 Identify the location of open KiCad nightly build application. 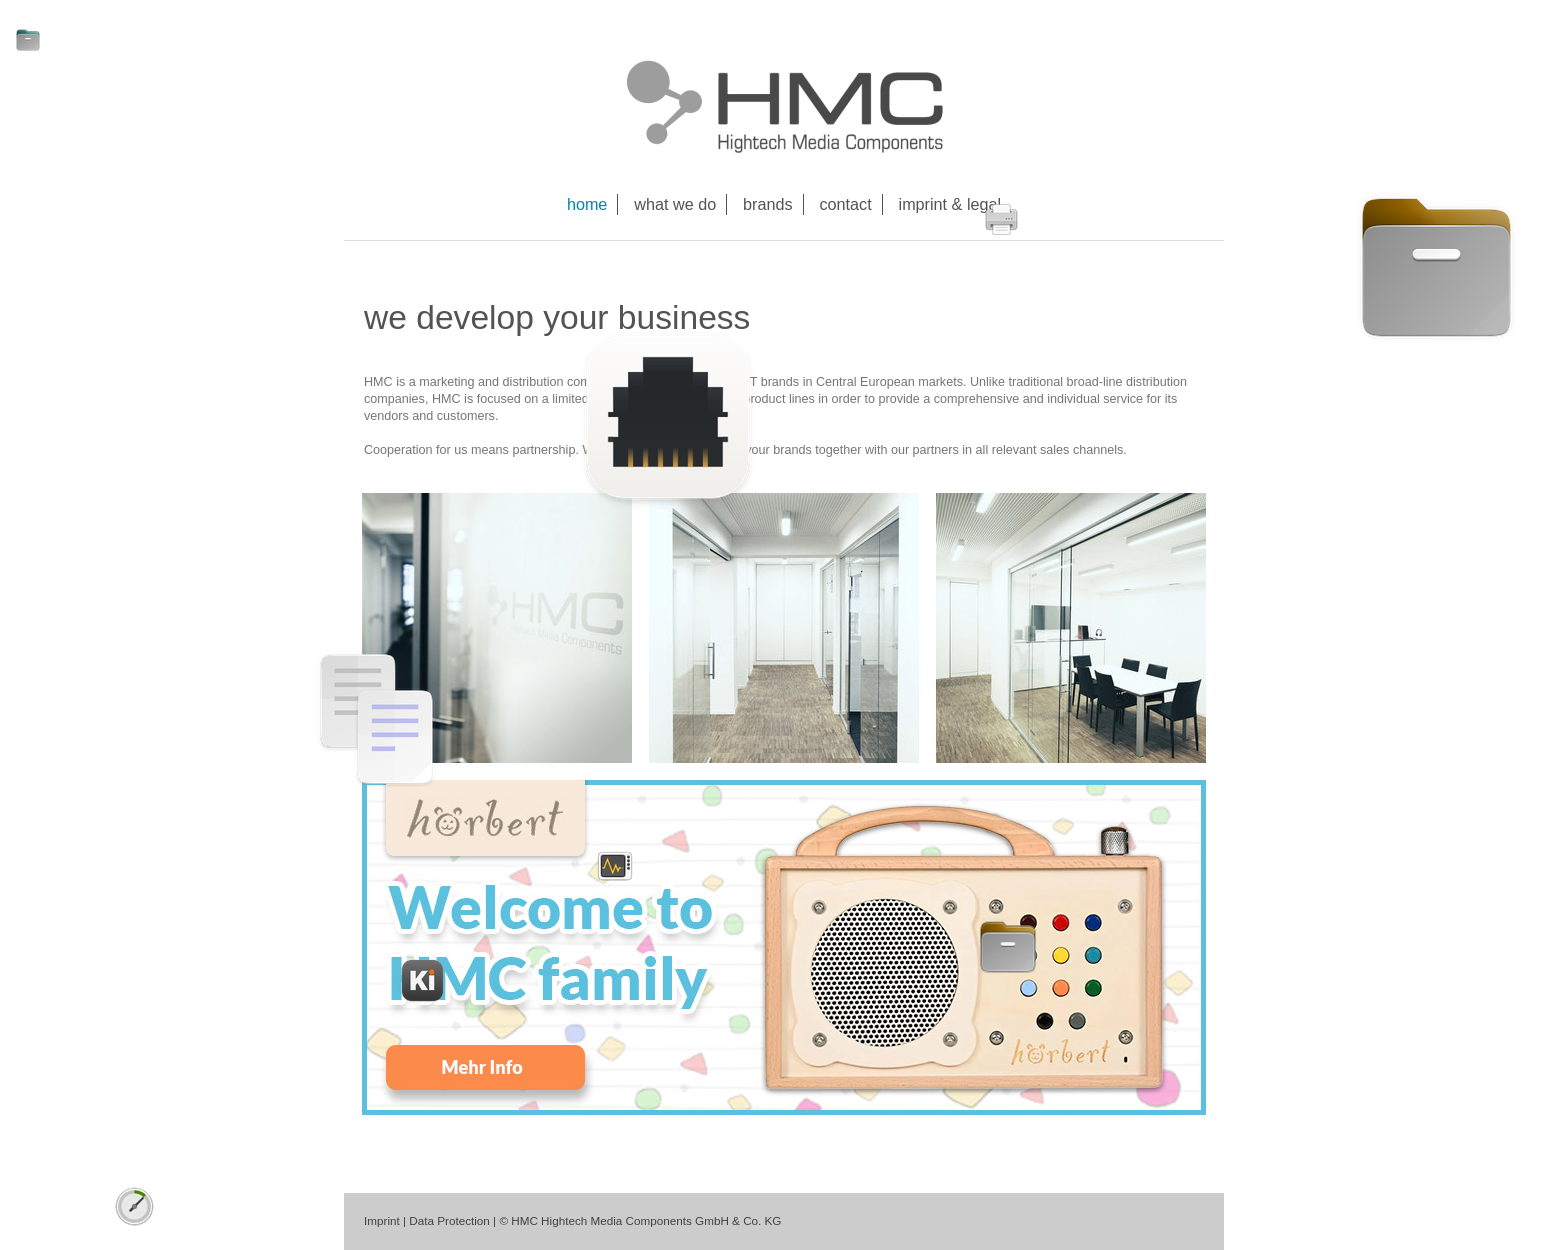
(422, 980).